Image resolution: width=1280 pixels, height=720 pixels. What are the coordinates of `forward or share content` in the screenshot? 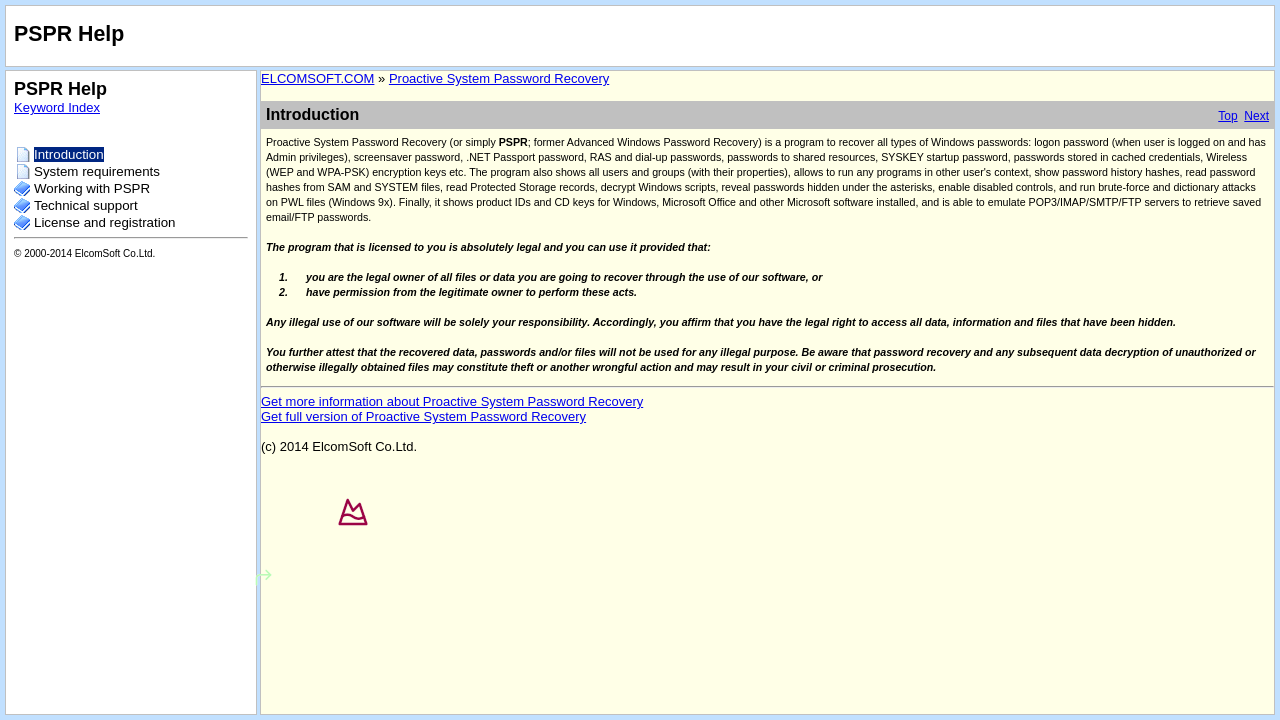 It's located at (263, 577).